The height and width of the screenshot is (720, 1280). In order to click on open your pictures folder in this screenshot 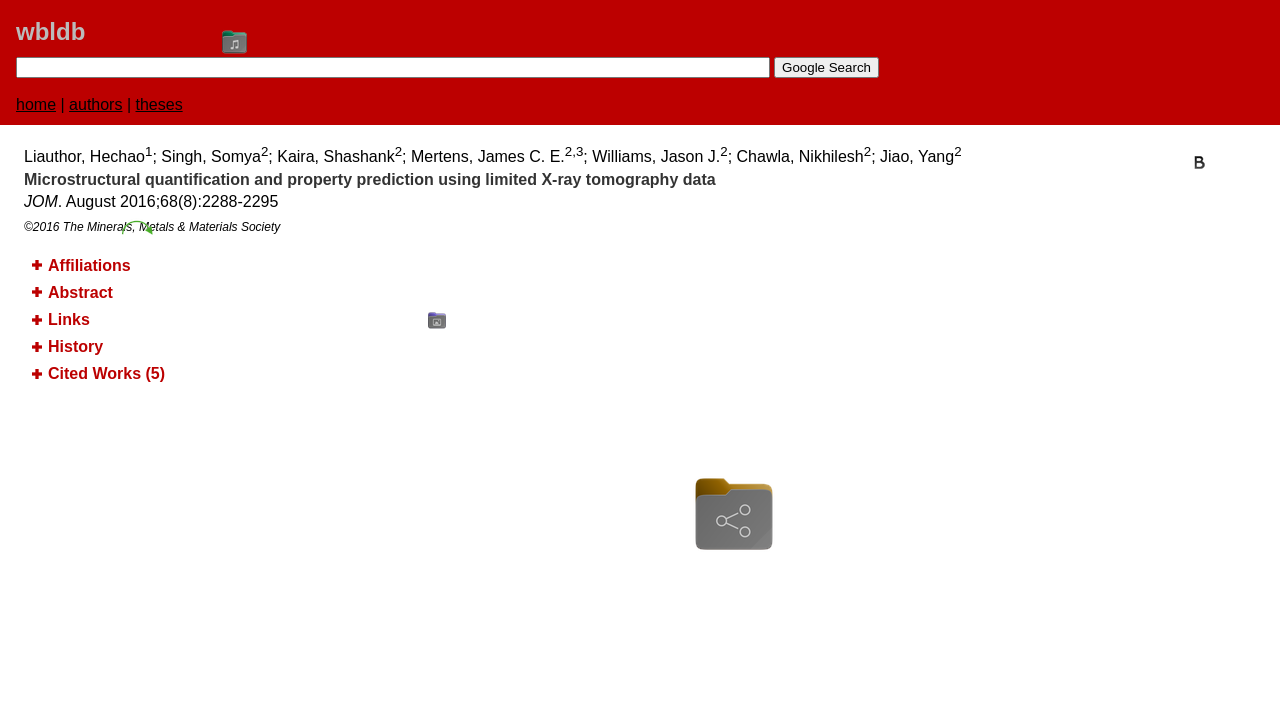, I will do `click(437, 320)`.